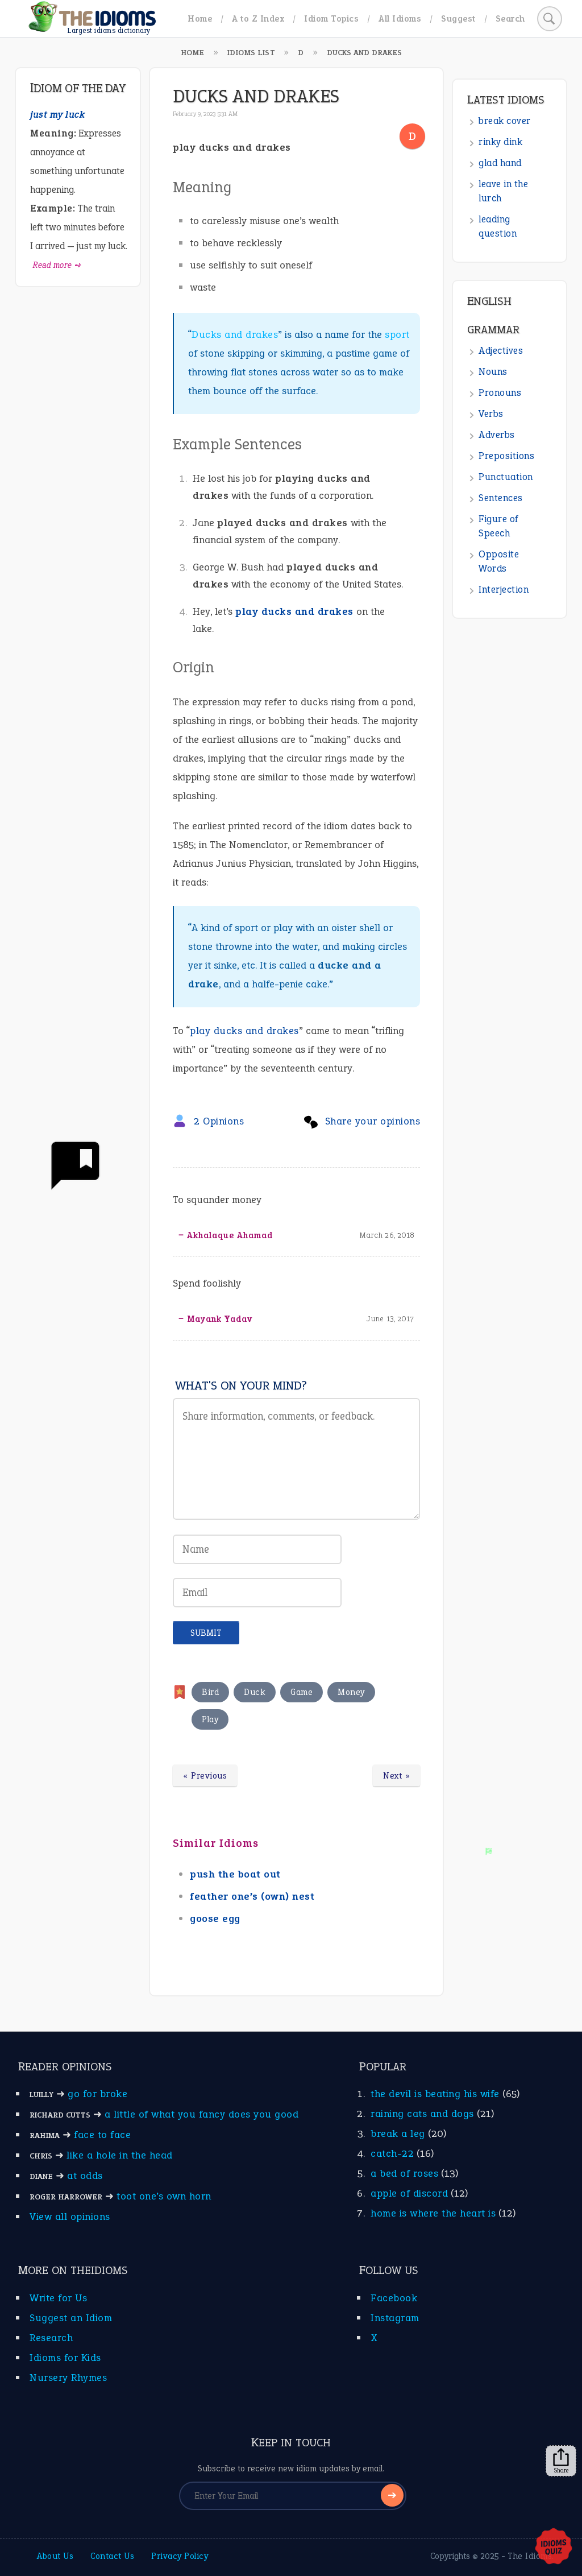 Image resolution: width=582 pixels, height=2576 pixels. Describe the element at coordinates (75, 1165) in the screenshot. I see `access saved comments or notes` at that location.